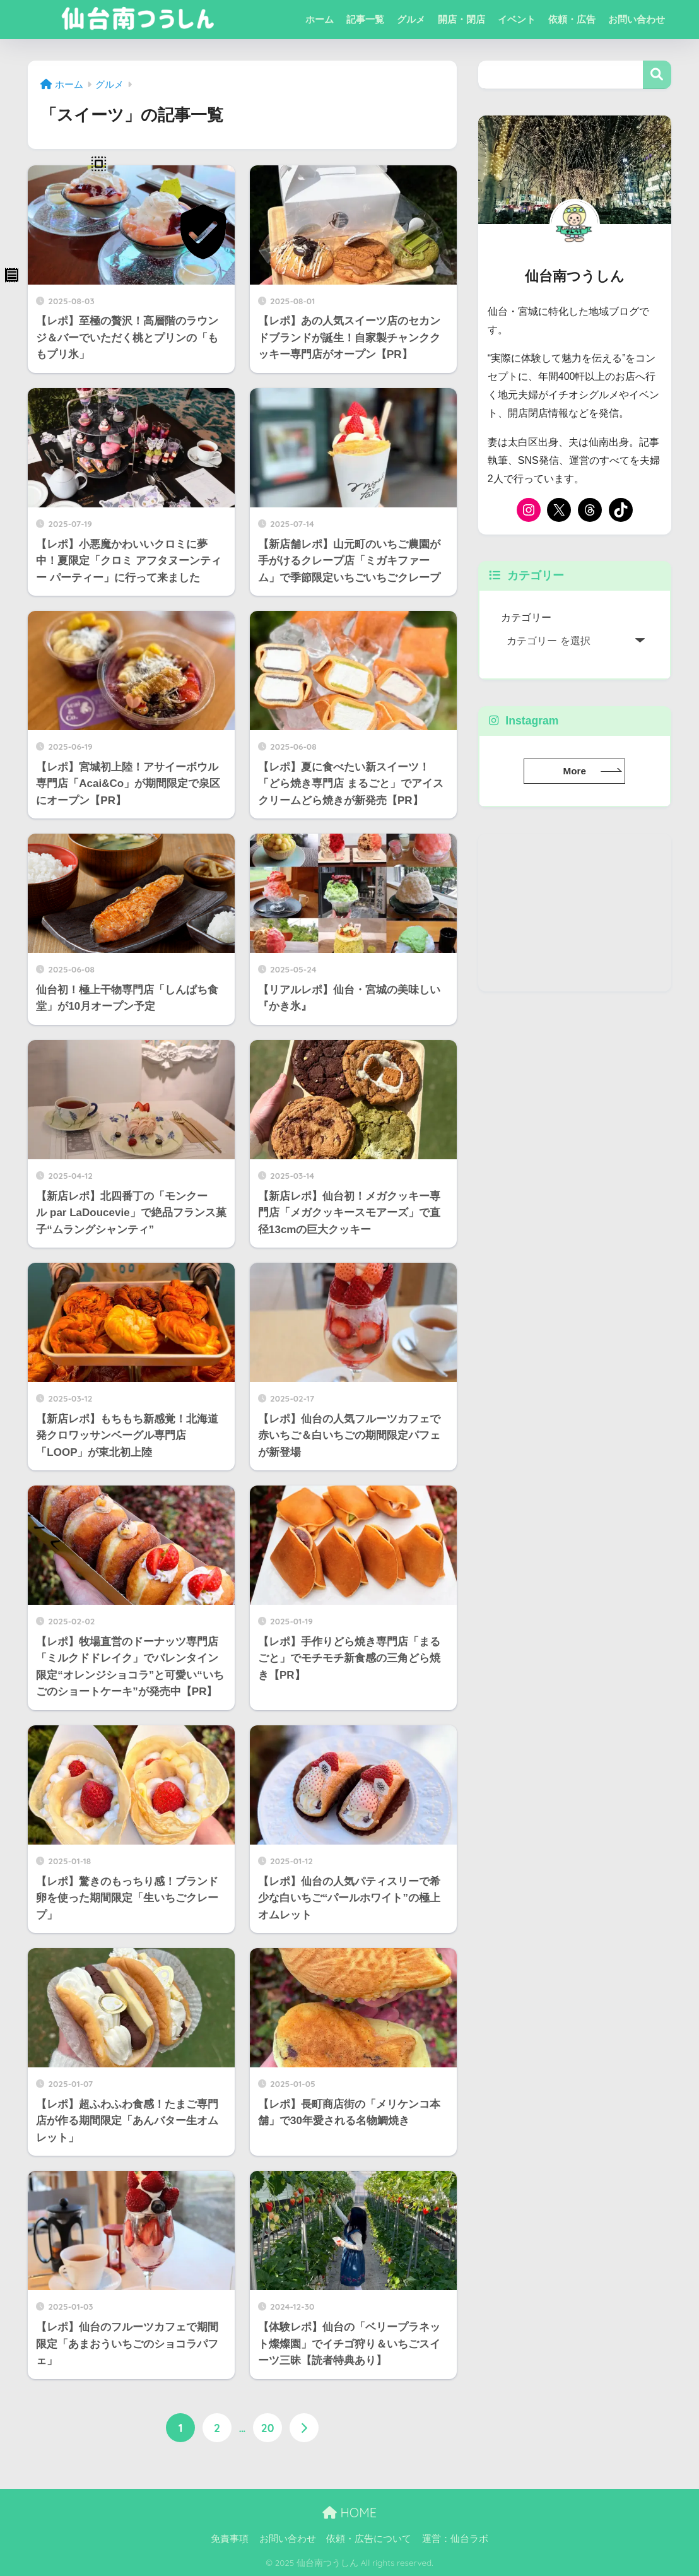 This screenshot has width=699, height=2576. What do you see at coordinates (203, 232) in the screenshot?
I see `indicates a verified or trusted user account` at bounding box center [203, 232].